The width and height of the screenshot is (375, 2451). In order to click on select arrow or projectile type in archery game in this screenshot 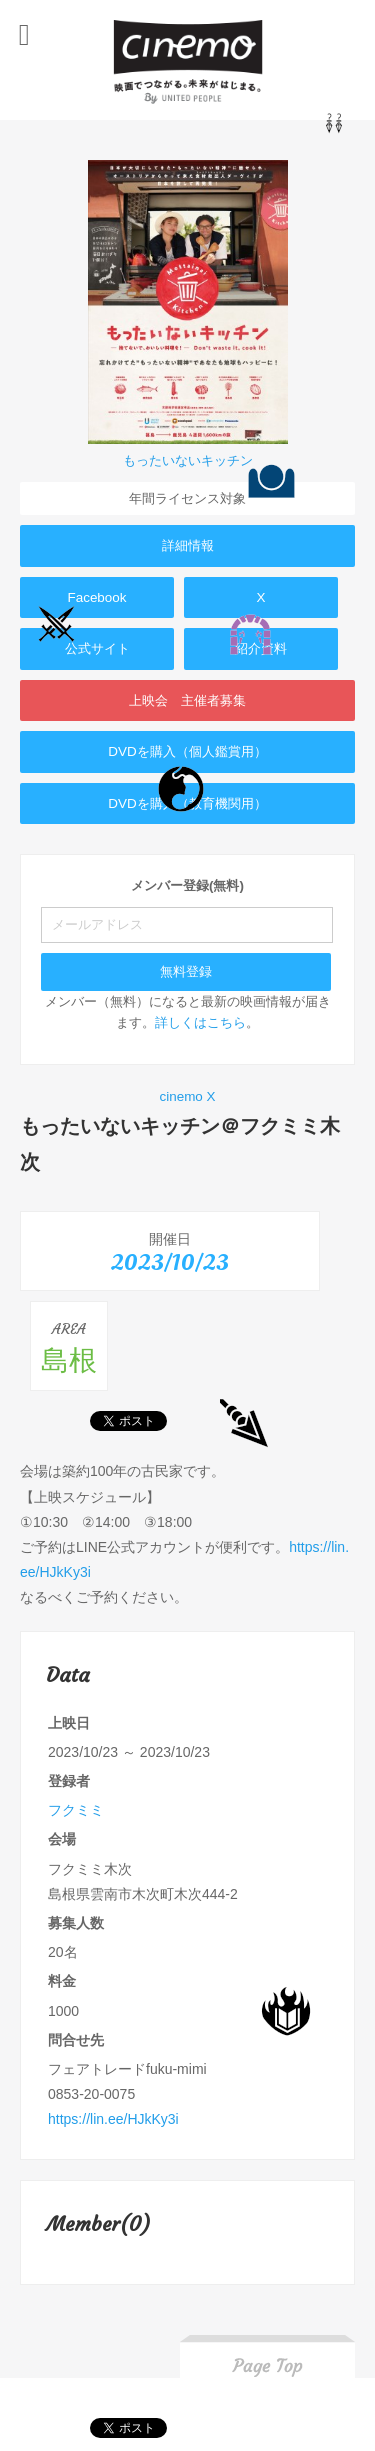, I will do `click(244, 1423)`.